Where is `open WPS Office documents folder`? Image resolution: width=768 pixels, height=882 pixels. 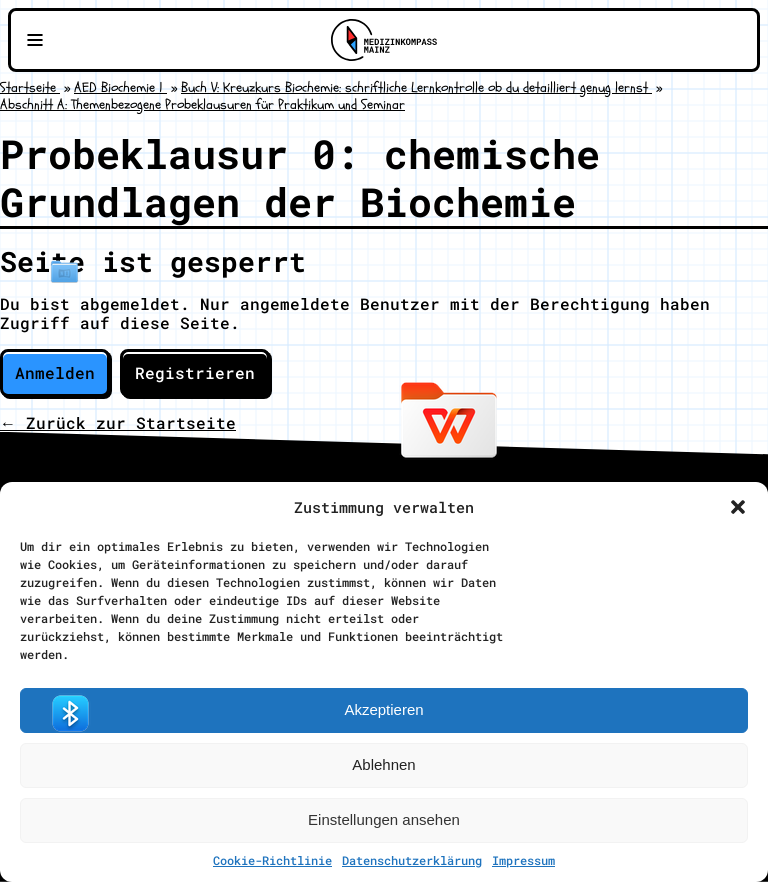
open WPS Office documents folder is located at coordinates (448, 422).